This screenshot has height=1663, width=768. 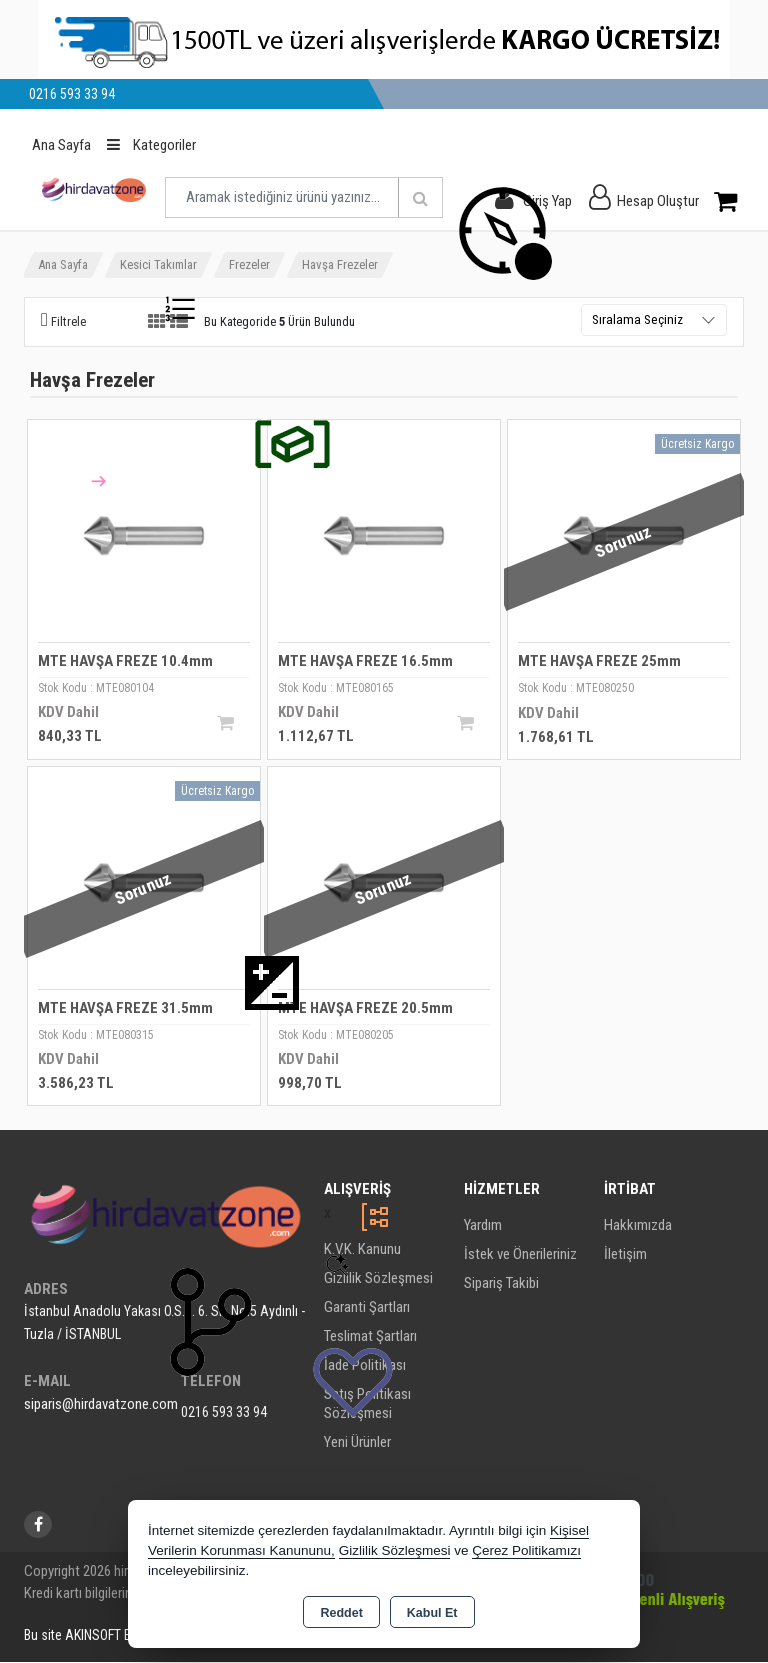 I want to click on view variable symbol in code editor, so click(x=292, y=441).